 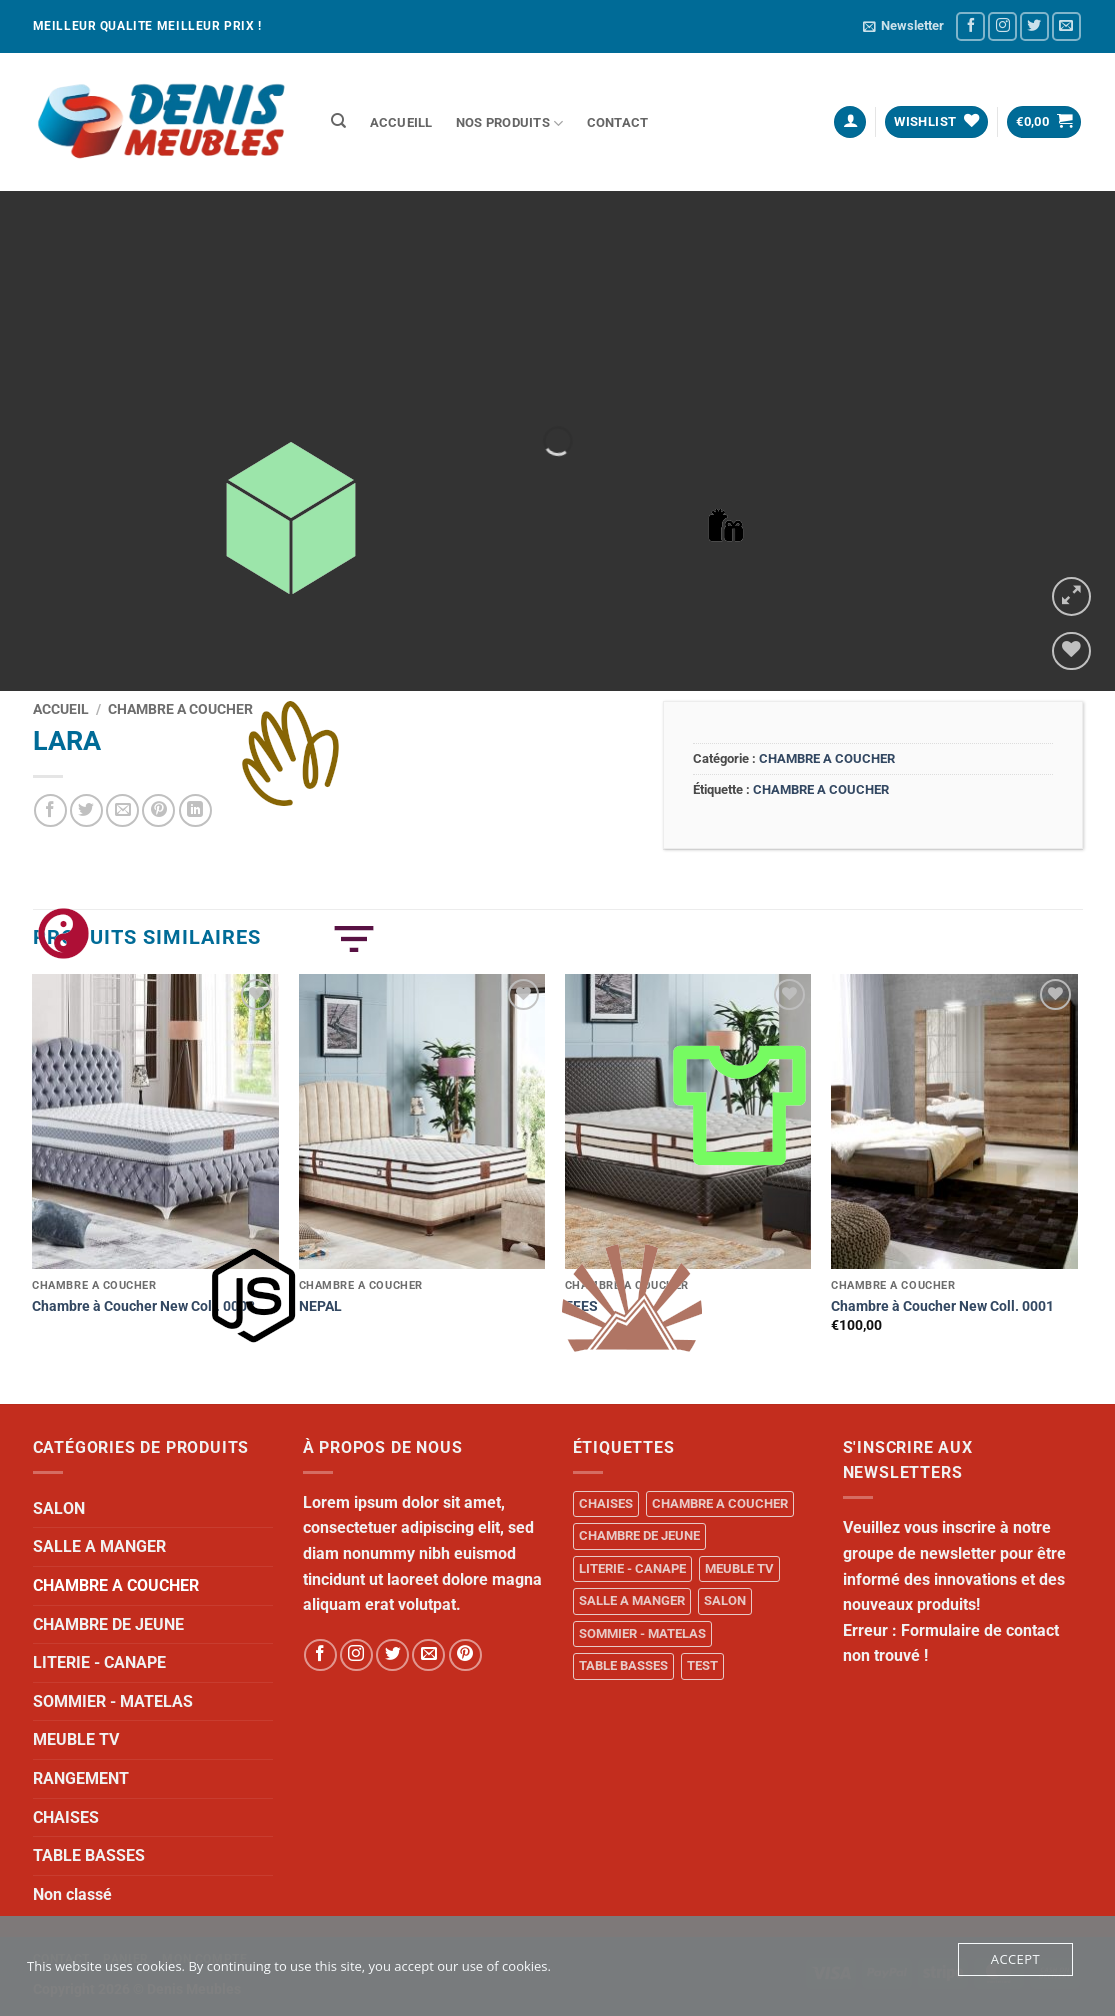 What do you see at coordinates (726, 526) in the screenshot?
I see `view gifts or rewards` at bounding box center [726, 526].